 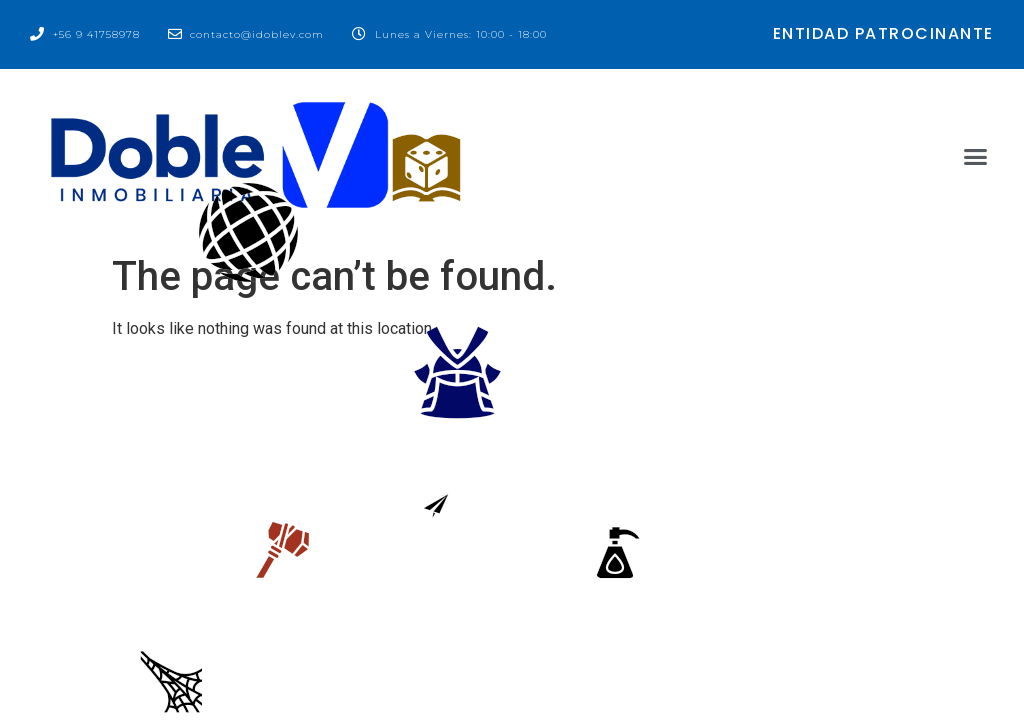 I want to click on access global or network settings, so click(x=248, y=232).